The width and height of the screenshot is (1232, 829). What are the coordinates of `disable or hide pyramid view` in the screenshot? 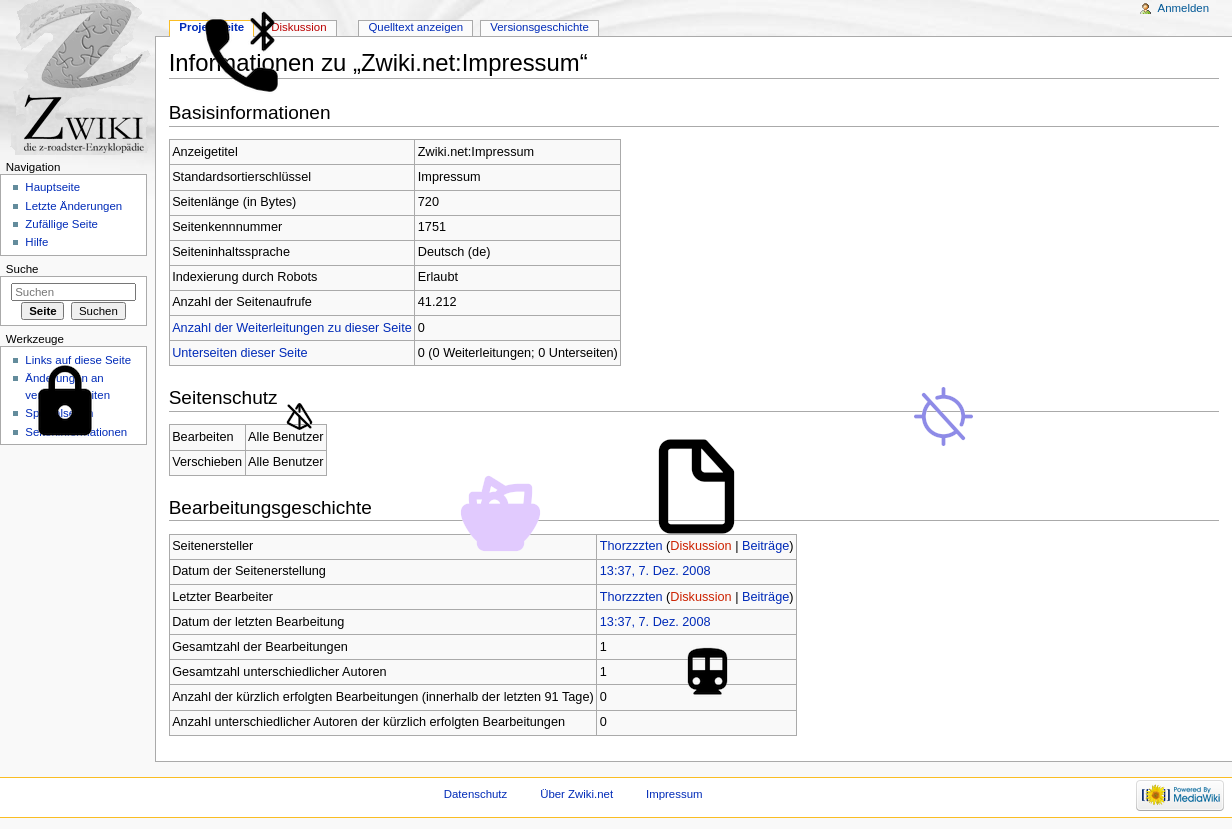 It's located at (299, 416).